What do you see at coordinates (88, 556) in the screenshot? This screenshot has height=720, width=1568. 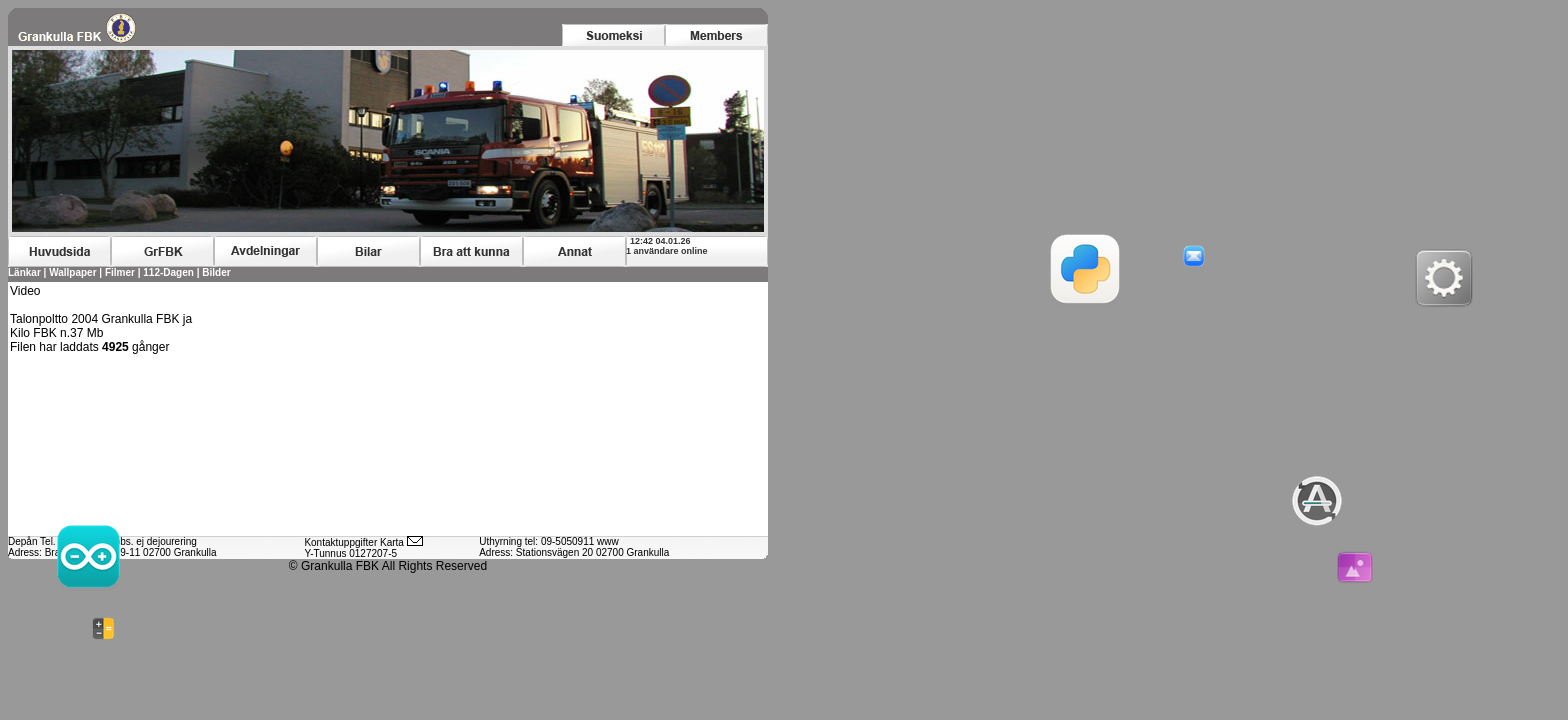 I see `open the Arduino IDE application` at bounding box center [88, 556].